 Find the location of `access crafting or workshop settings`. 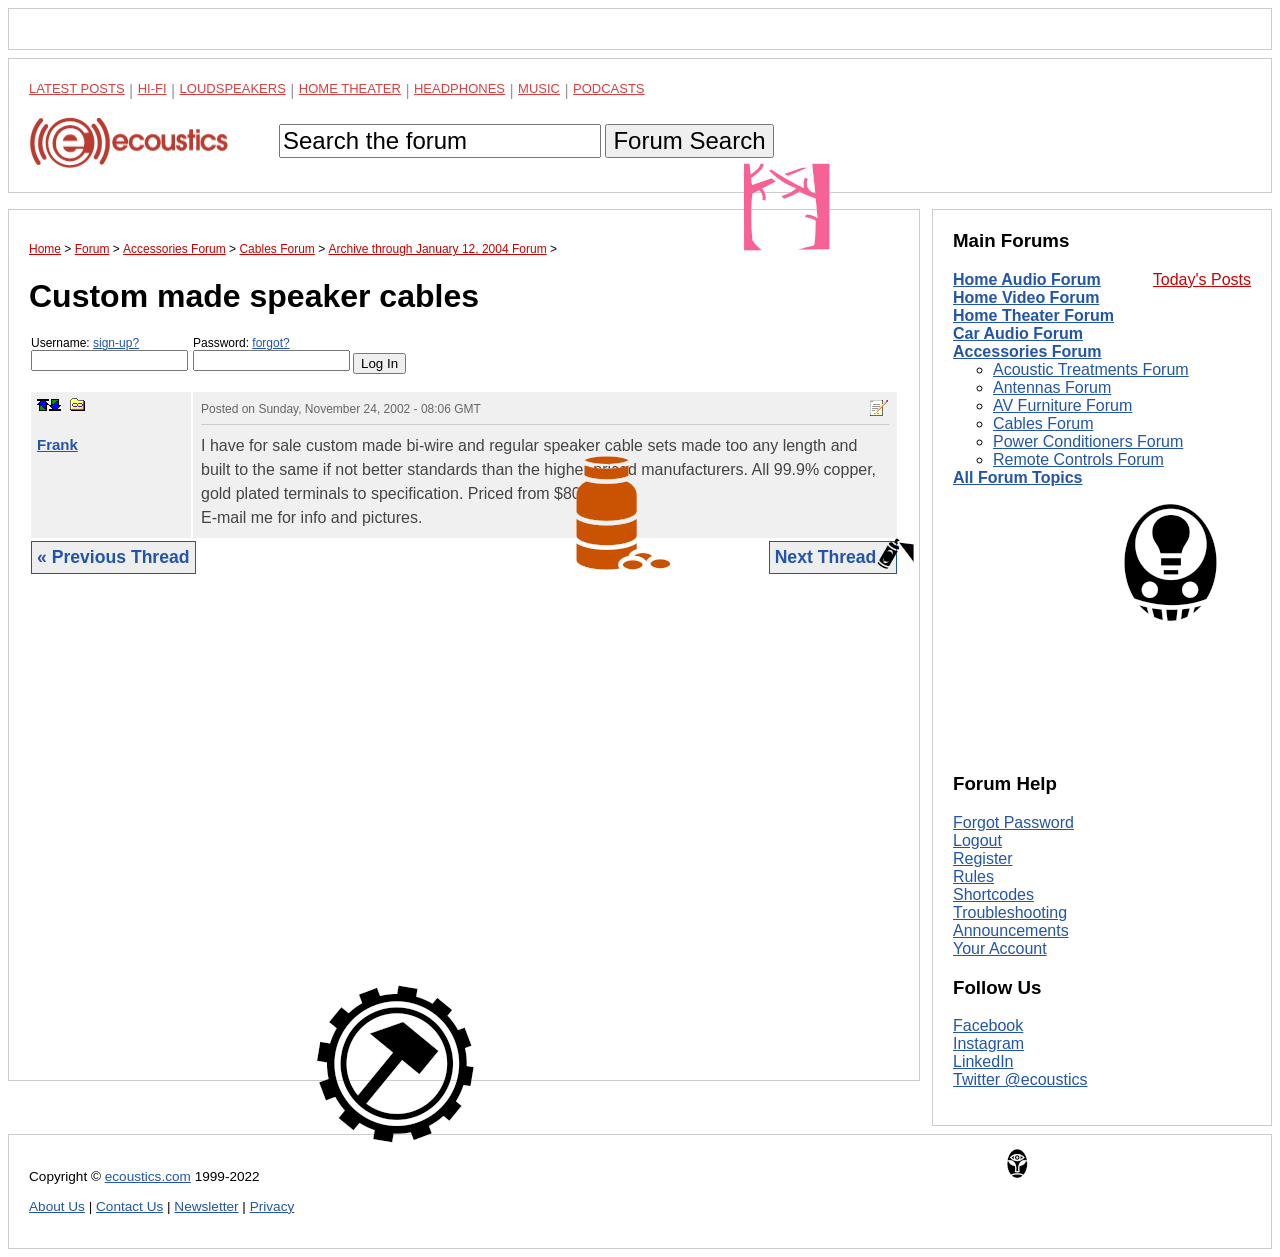

access crafting or workshop settings is located at coordinates (395, 1063).